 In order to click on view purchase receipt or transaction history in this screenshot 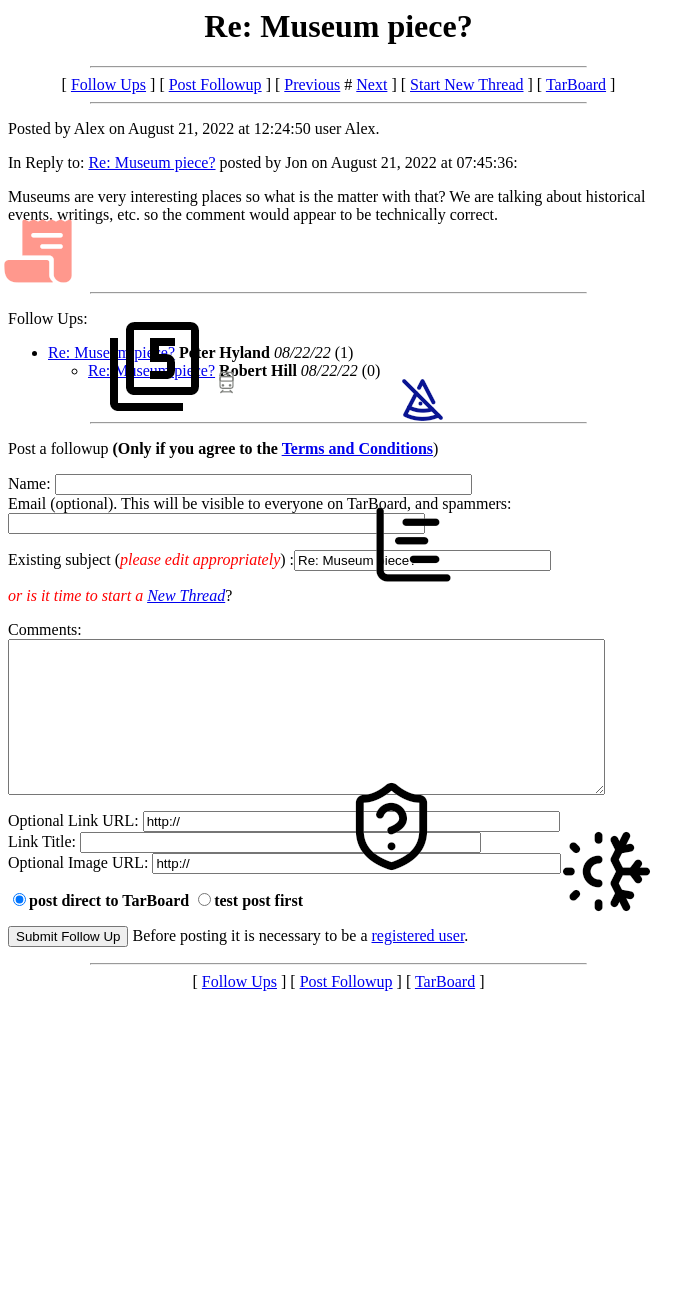, I will do `click(38, 251)`.